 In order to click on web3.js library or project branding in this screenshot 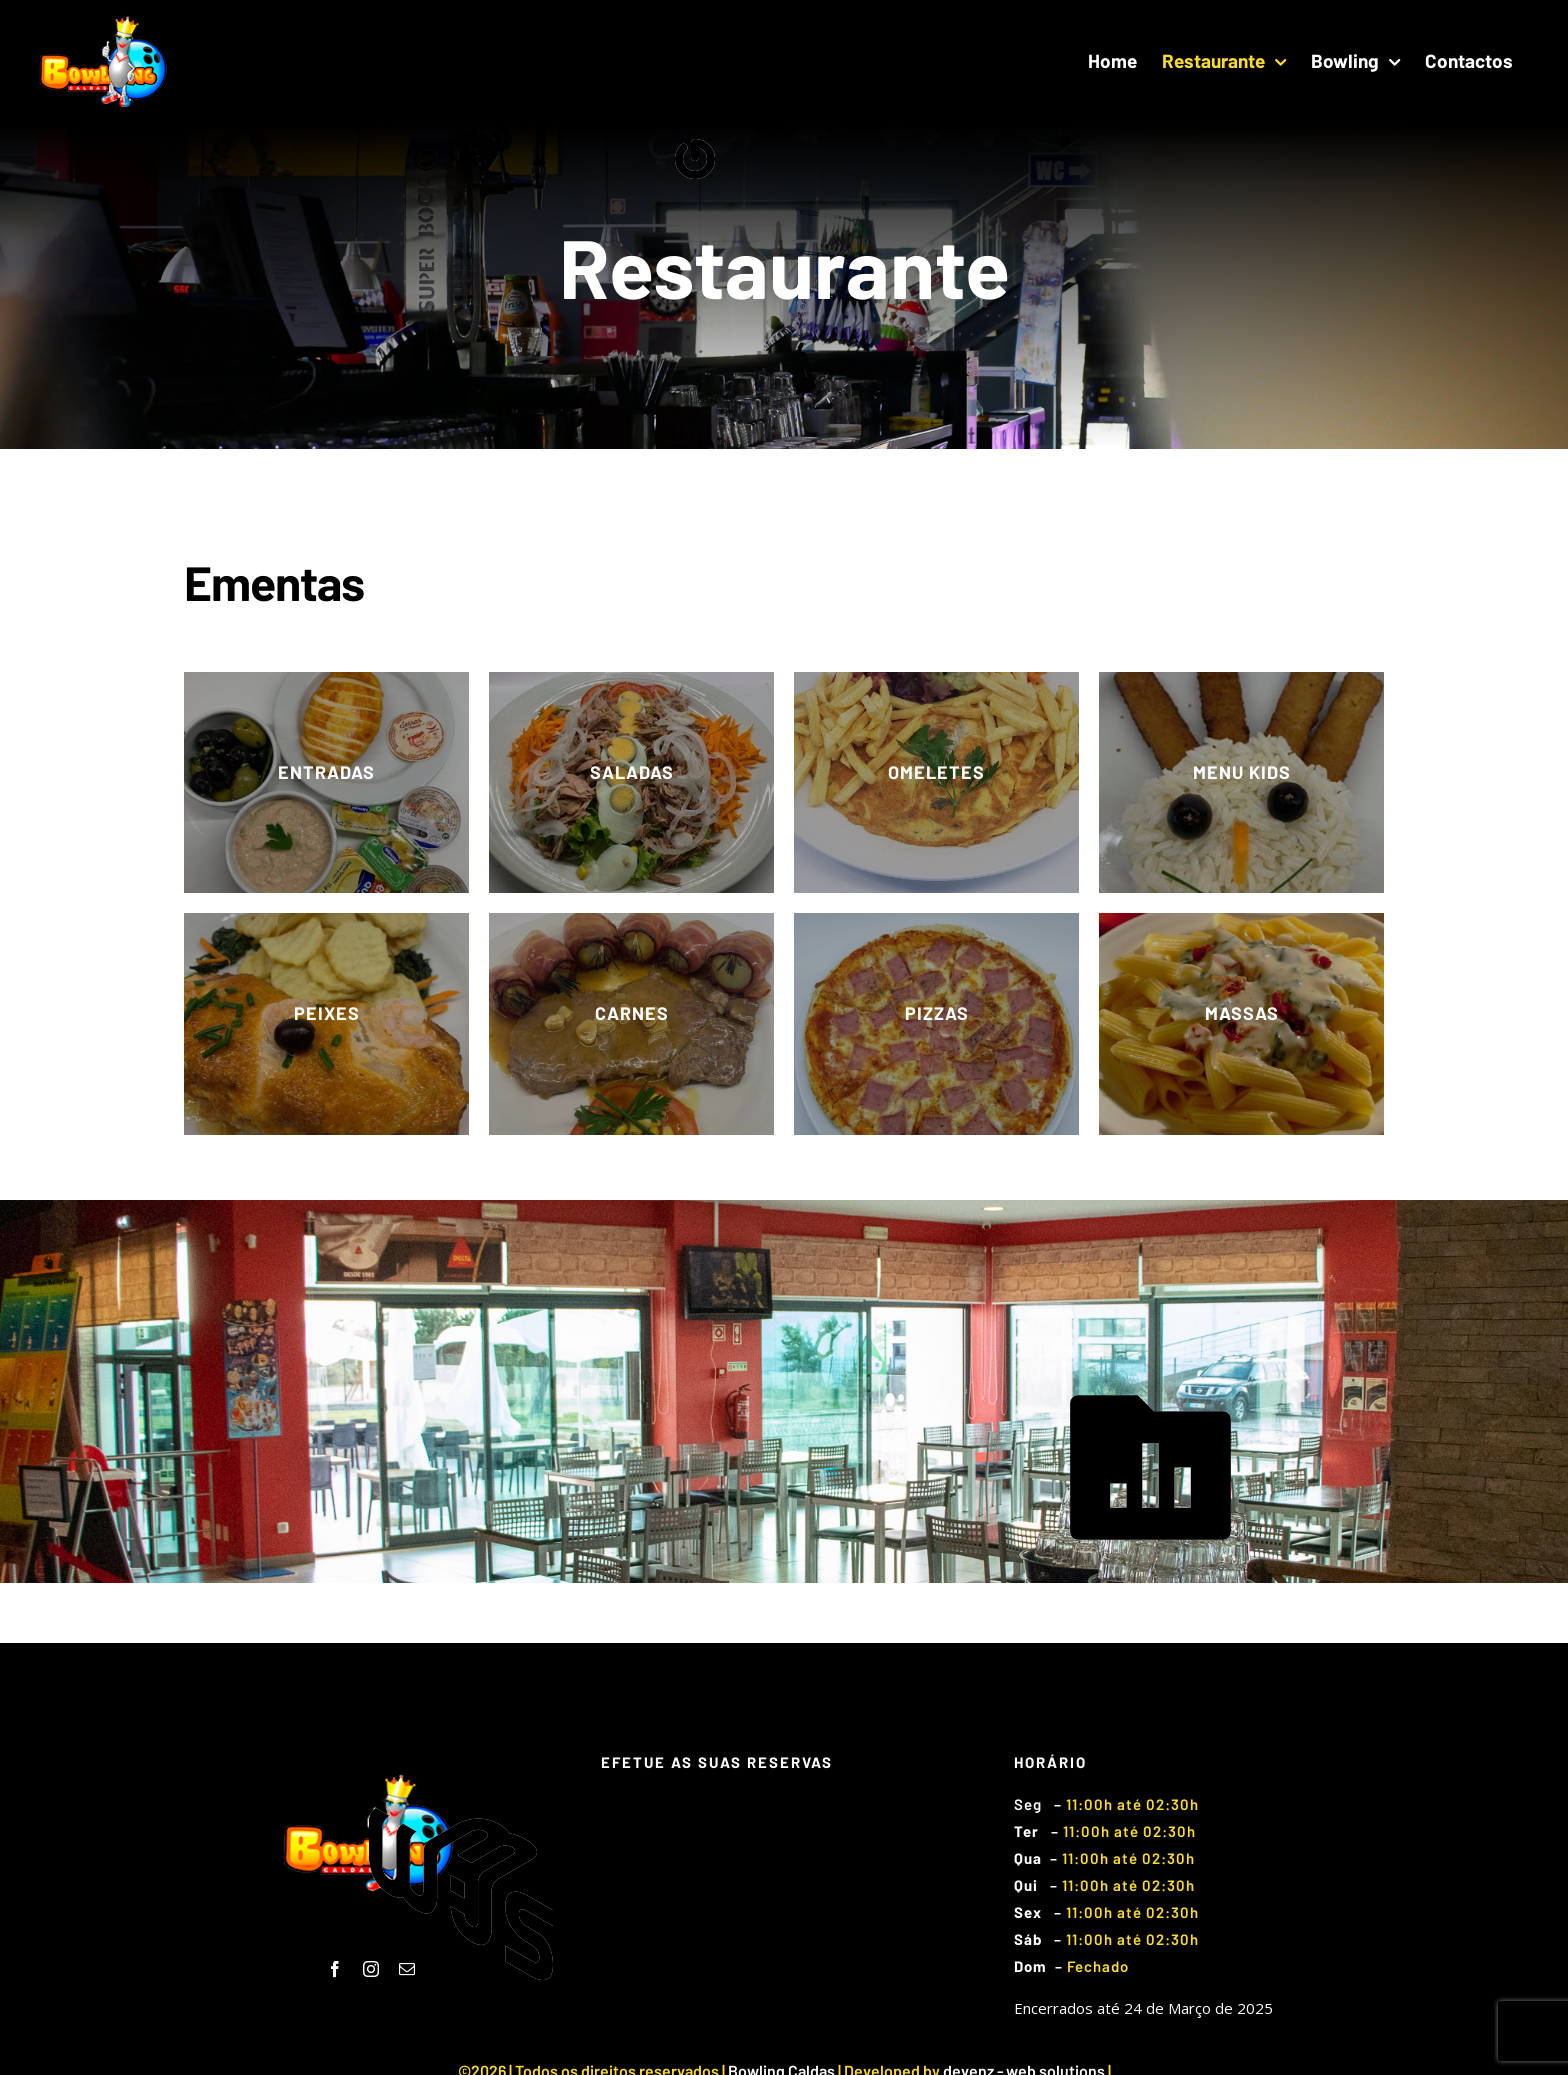, I will do `click(461, 1894)`.